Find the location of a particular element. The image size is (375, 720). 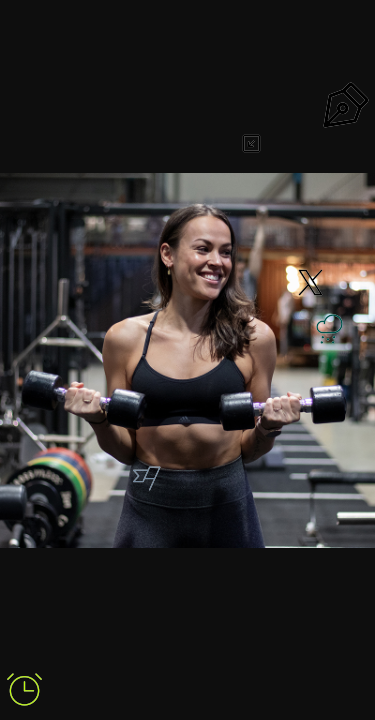

set or manage alarms is located at coordinates (24, 689).